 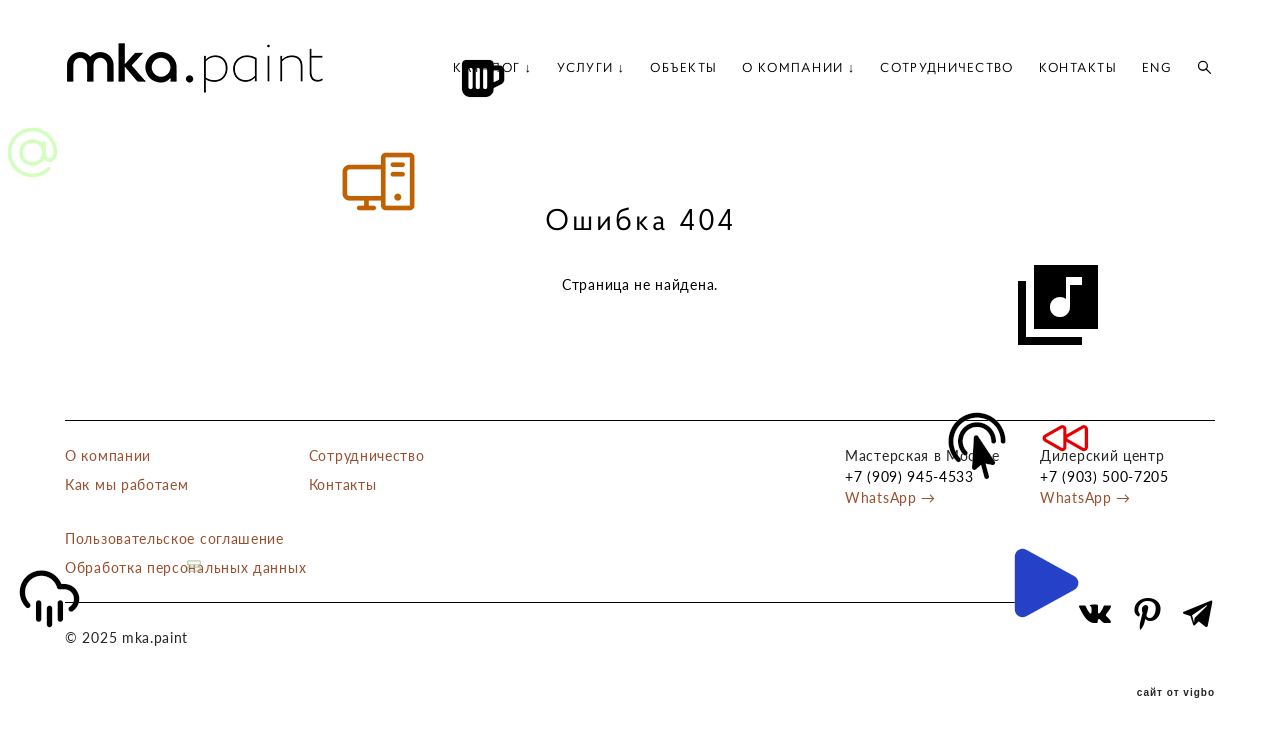 What do you see at coordinates (378, 181) in the screenshot?
I see `access desktop computer settings` at bounding box center [378, 181].